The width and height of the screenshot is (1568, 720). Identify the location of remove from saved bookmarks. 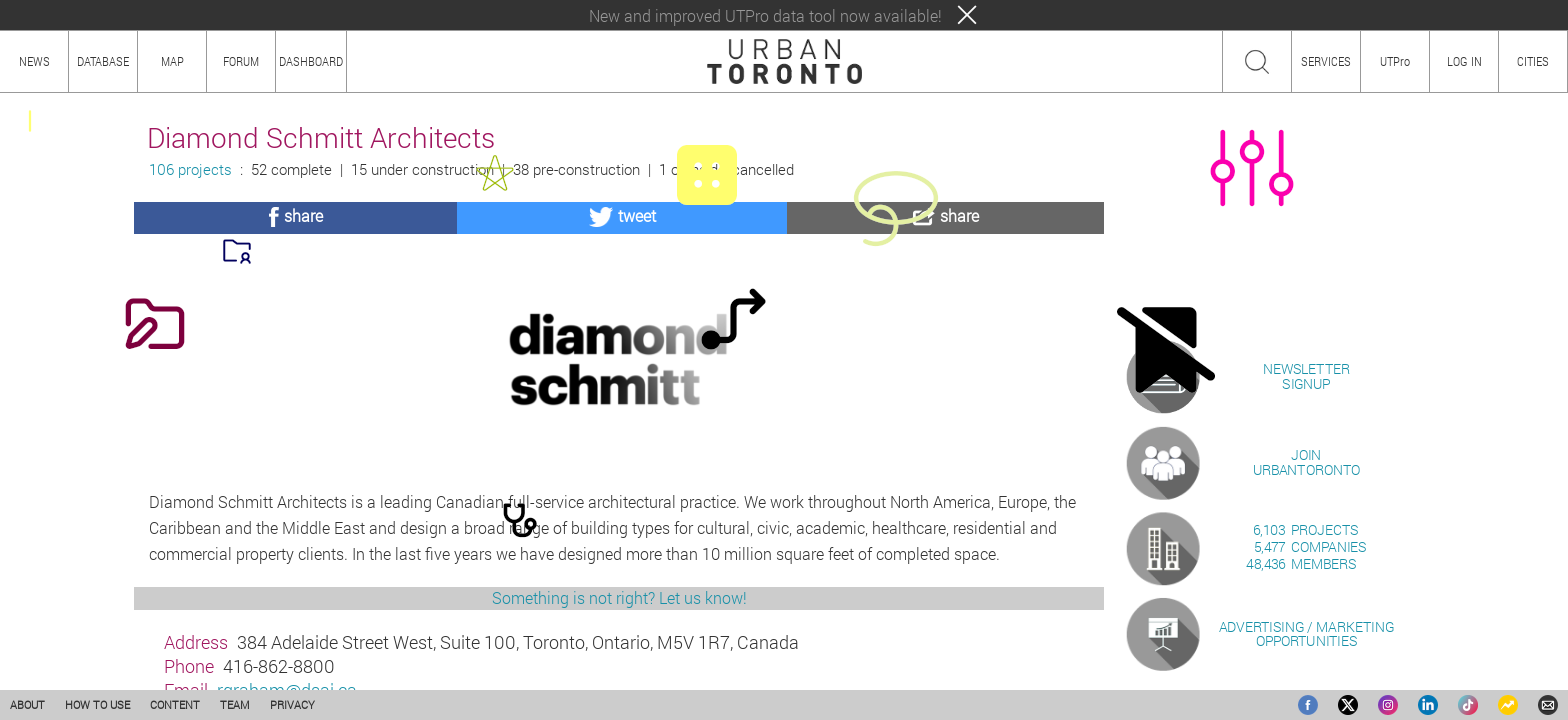
(1166, 350).